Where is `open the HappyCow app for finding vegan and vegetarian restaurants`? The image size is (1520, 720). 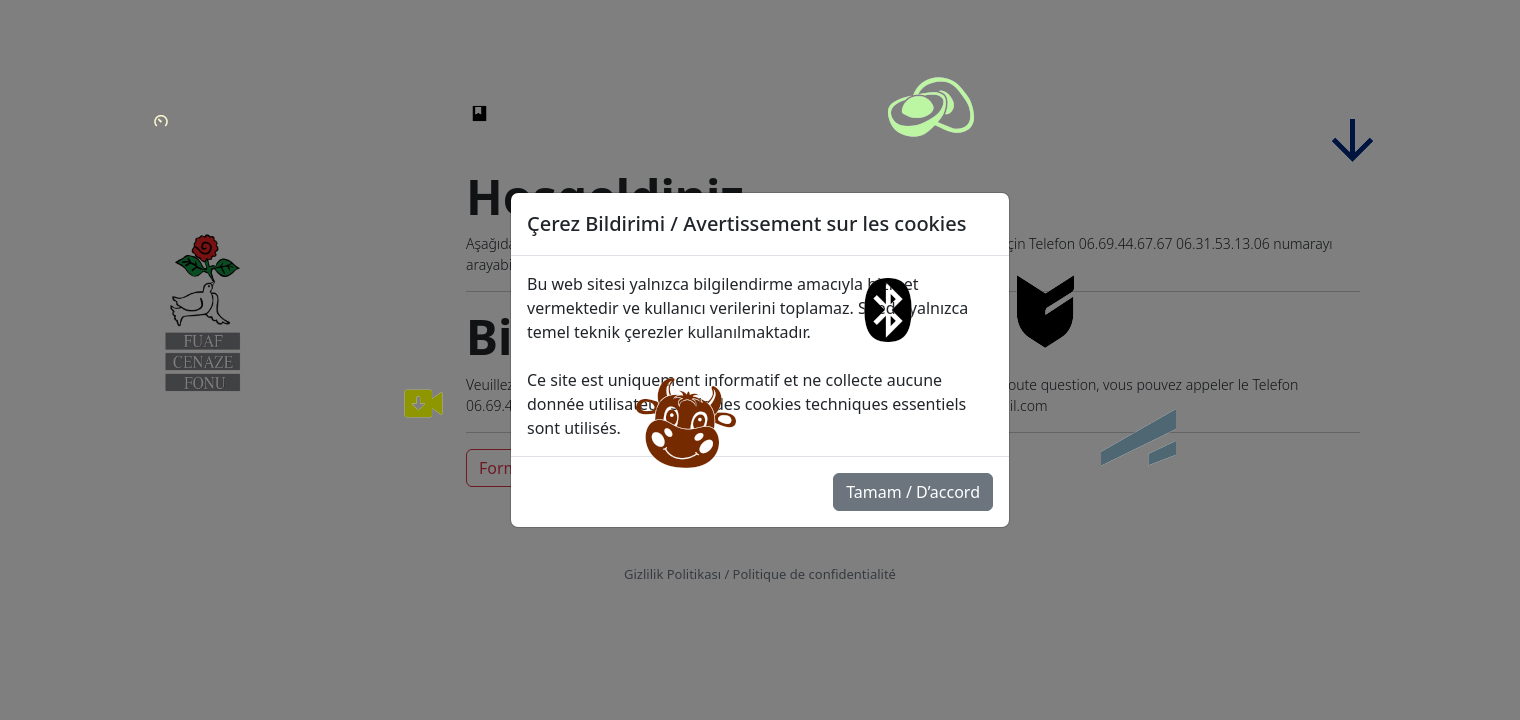
open the HappyCow app for finding vegan and vegetarian restaurants is located at coordinates (686, 423).